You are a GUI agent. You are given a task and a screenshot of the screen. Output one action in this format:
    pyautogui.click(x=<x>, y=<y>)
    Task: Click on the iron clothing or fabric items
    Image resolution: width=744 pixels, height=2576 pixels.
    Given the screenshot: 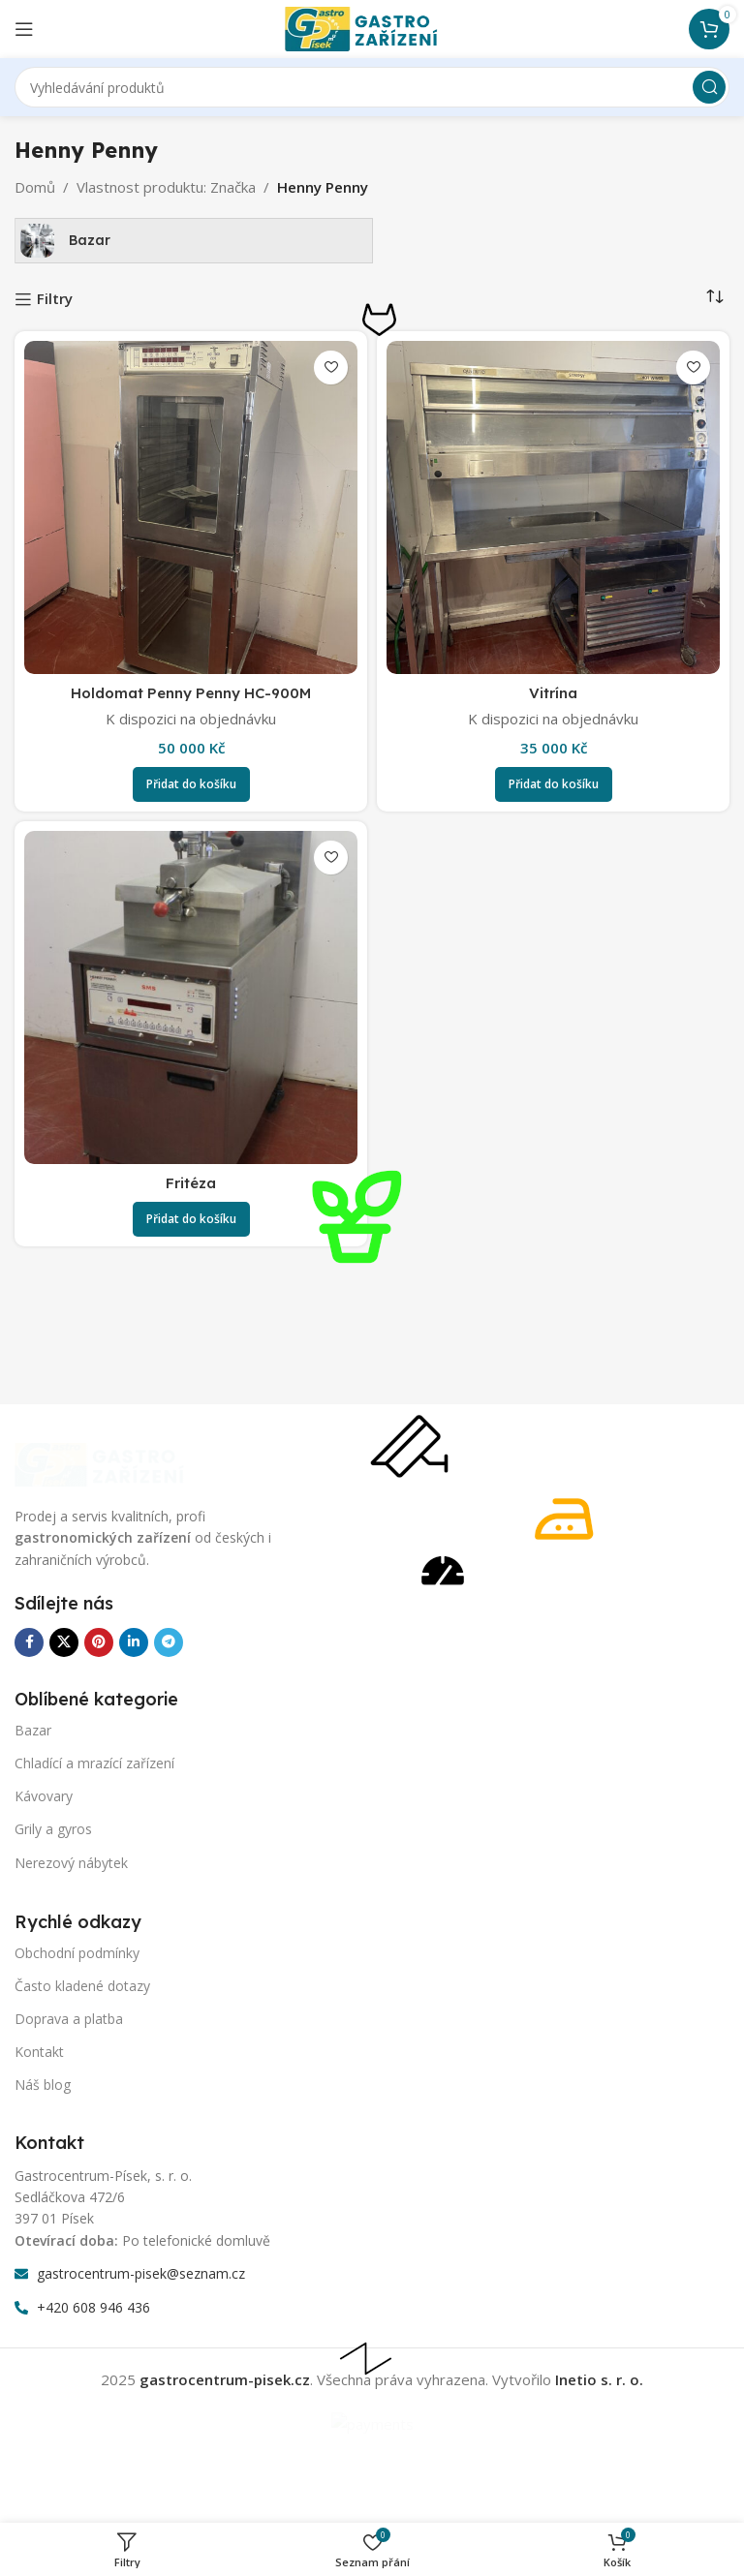 What is the action you would take?
    pyautogui.click(x=564, y=1518)
    